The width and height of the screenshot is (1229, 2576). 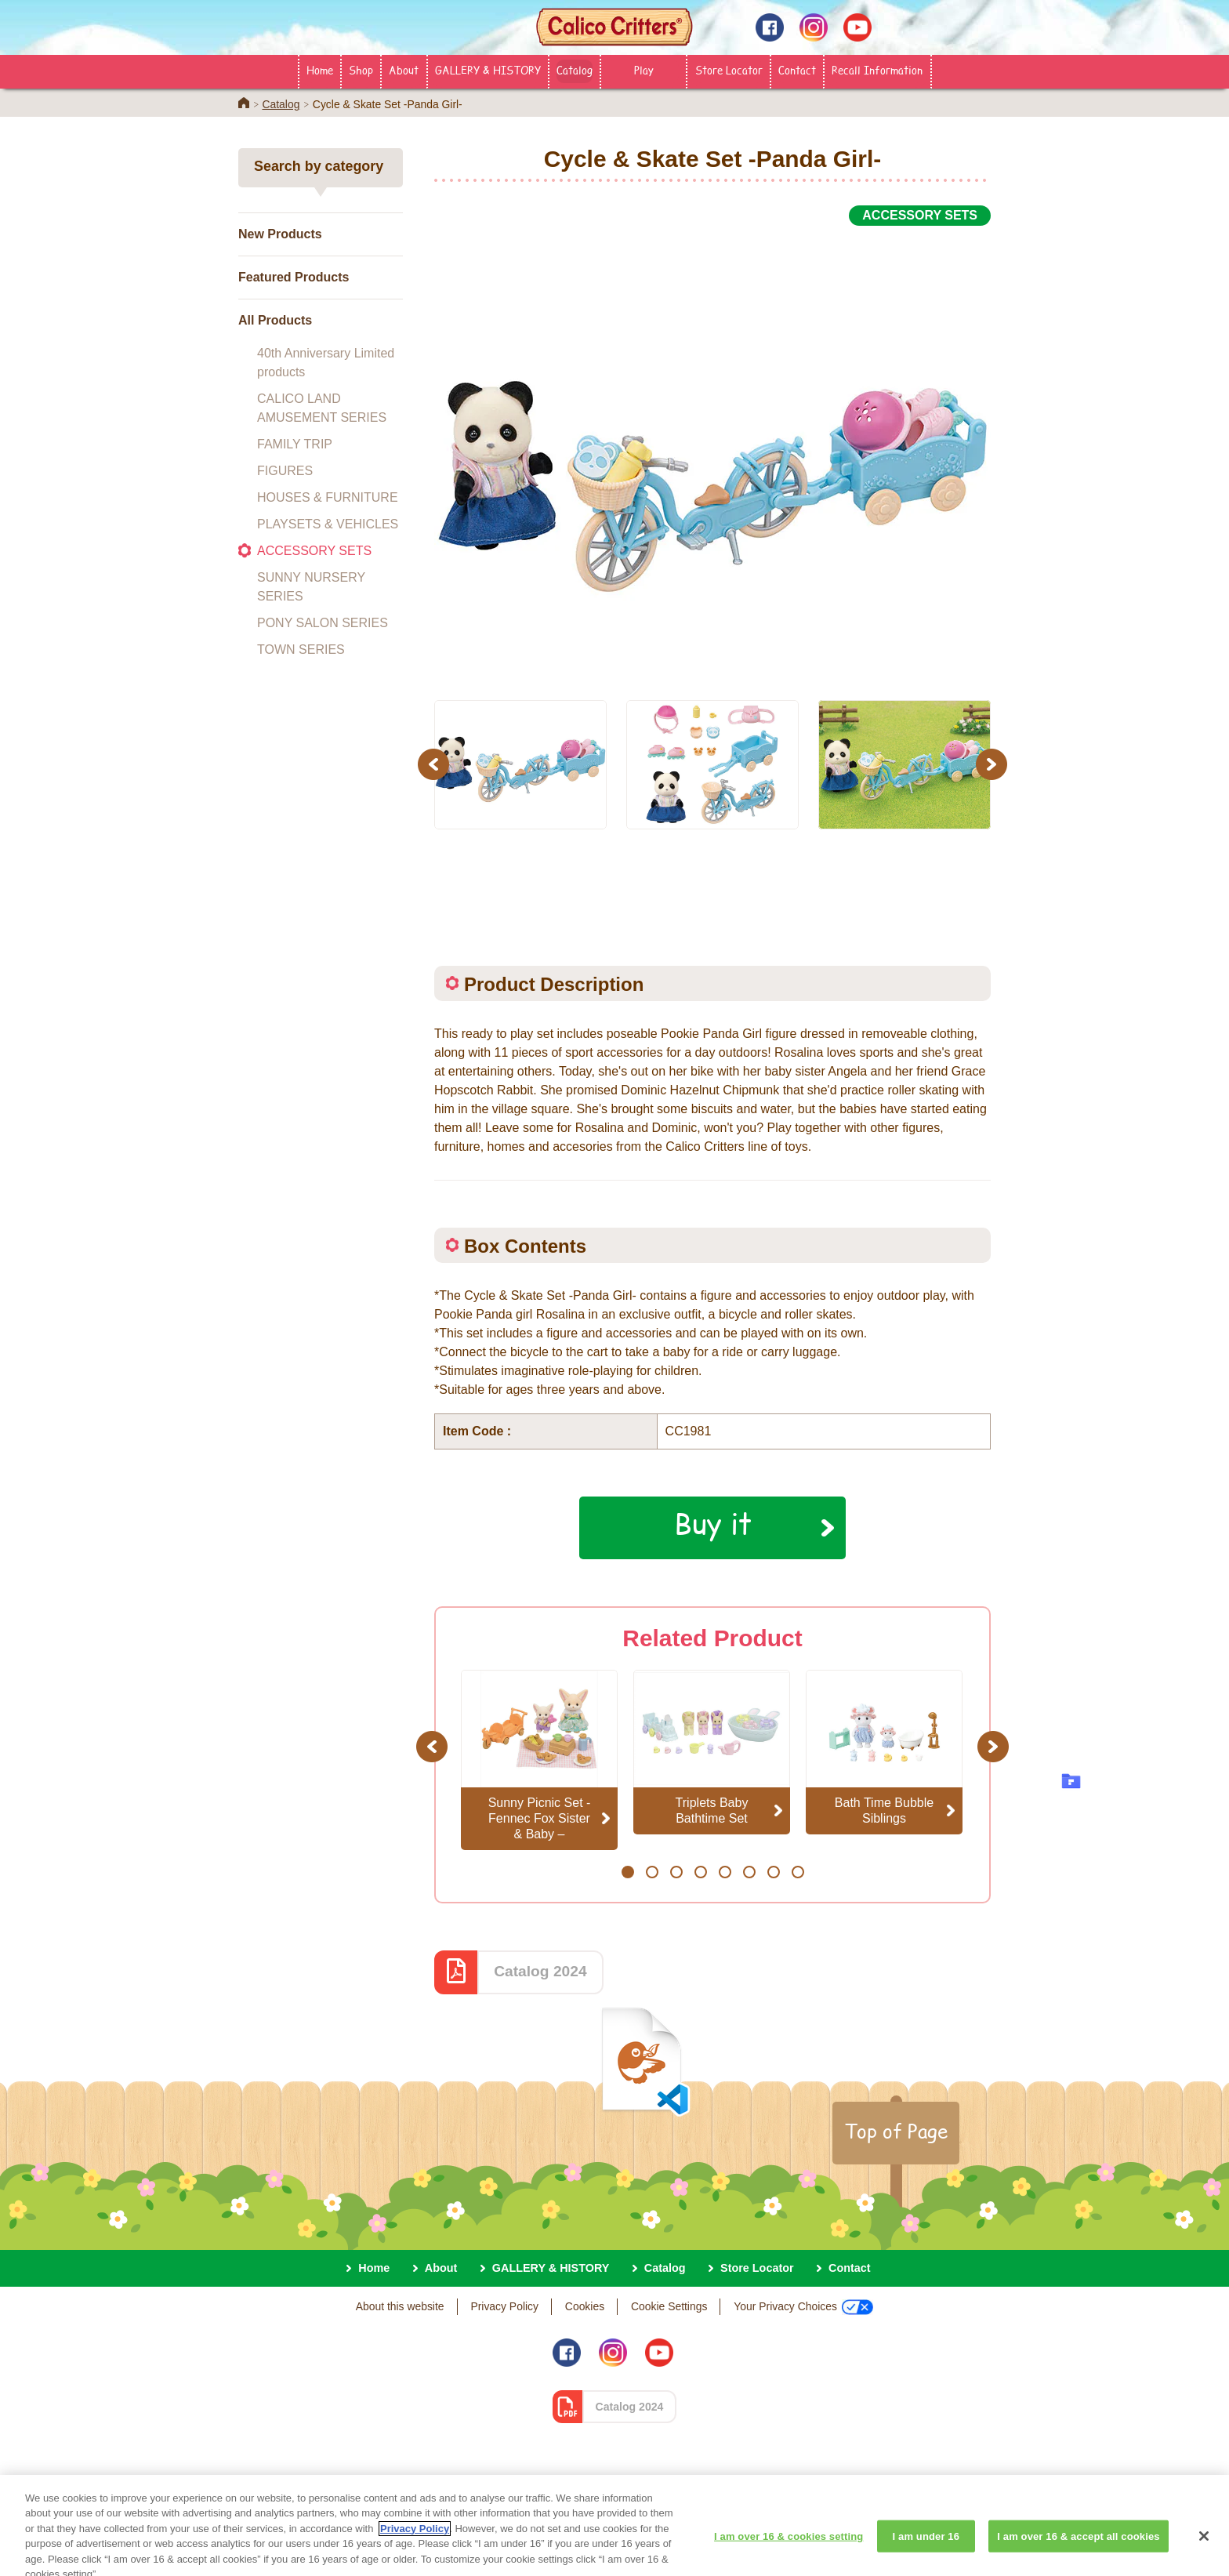 What do you see at coordinates (641, 2061) in the screenshot?
I see `bower package manager file in Visual Studio Code` at bounding box center [641, 2061].